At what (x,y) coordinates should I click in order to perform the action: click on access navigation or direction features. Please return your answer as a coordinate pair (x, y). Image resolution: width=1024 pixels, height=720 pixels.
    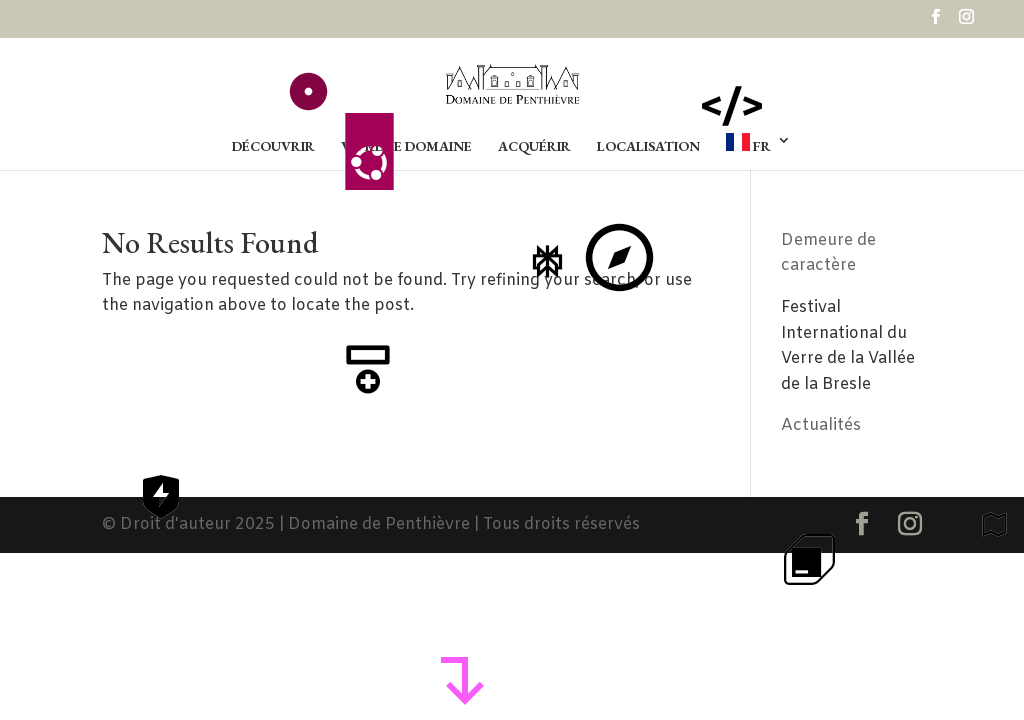
    Looking at the image, I should click on (619, 257).